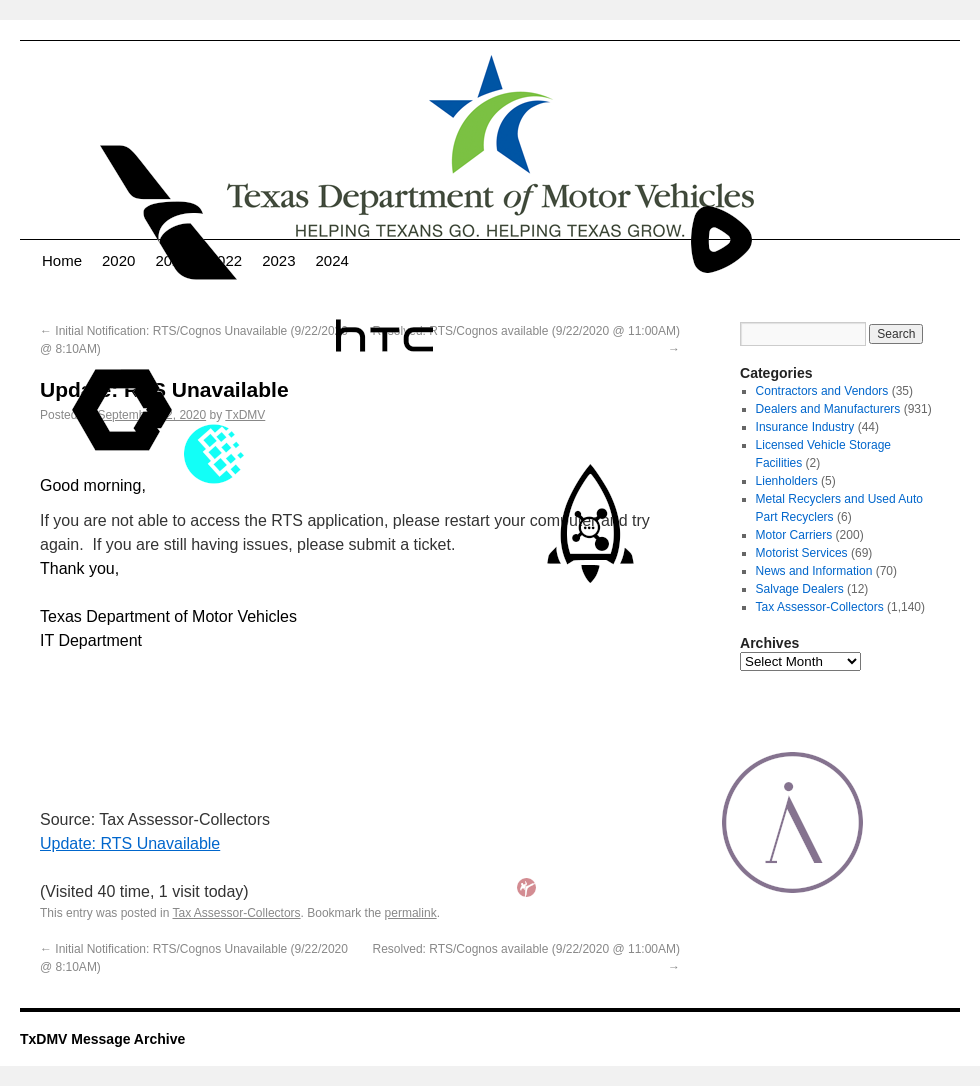 This screenshot has width=980, height=1086. What do you see at coordinates (590, 523) in the screenshot?
I see `Apache RocketMQ logo` at bounding box center [590, 523].